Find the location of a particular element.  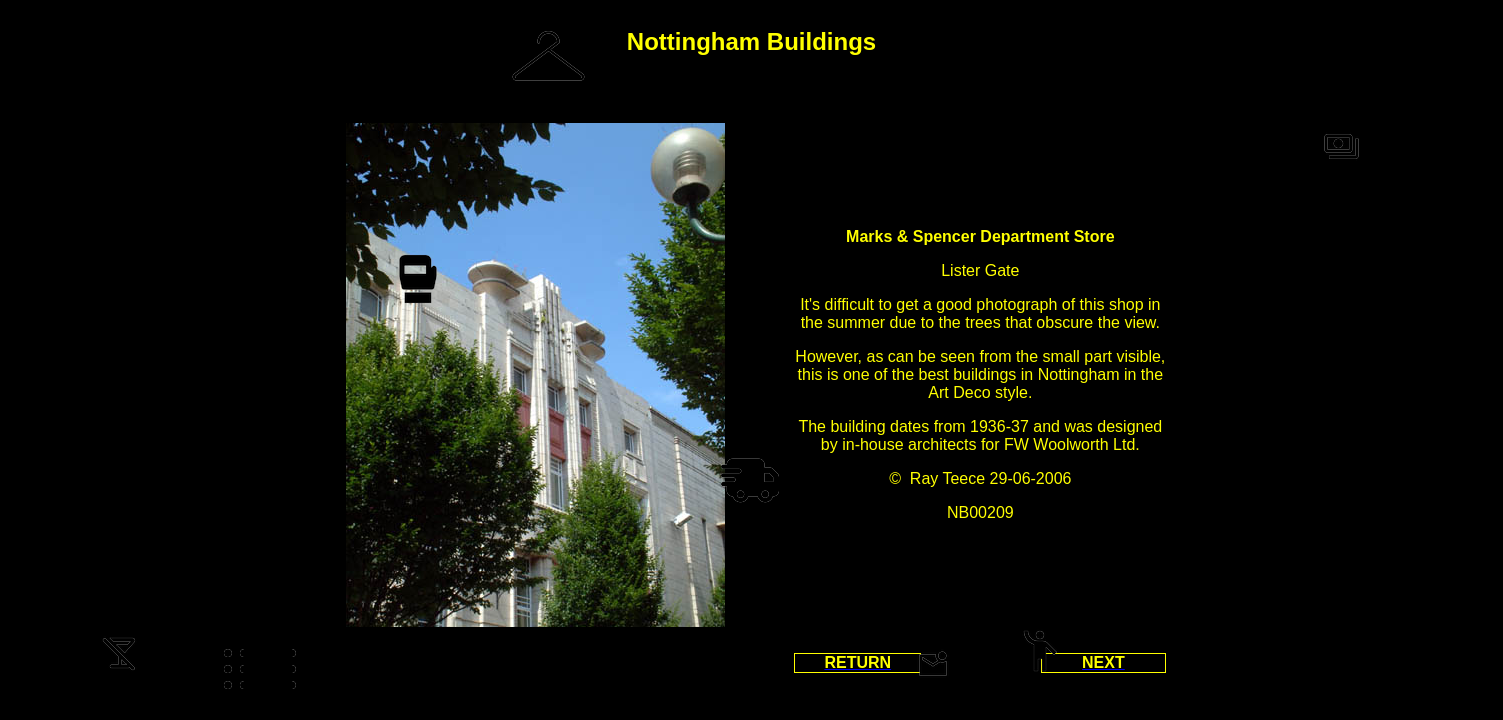

access MMA or boxing-related content is located at coordinates (418, 279).